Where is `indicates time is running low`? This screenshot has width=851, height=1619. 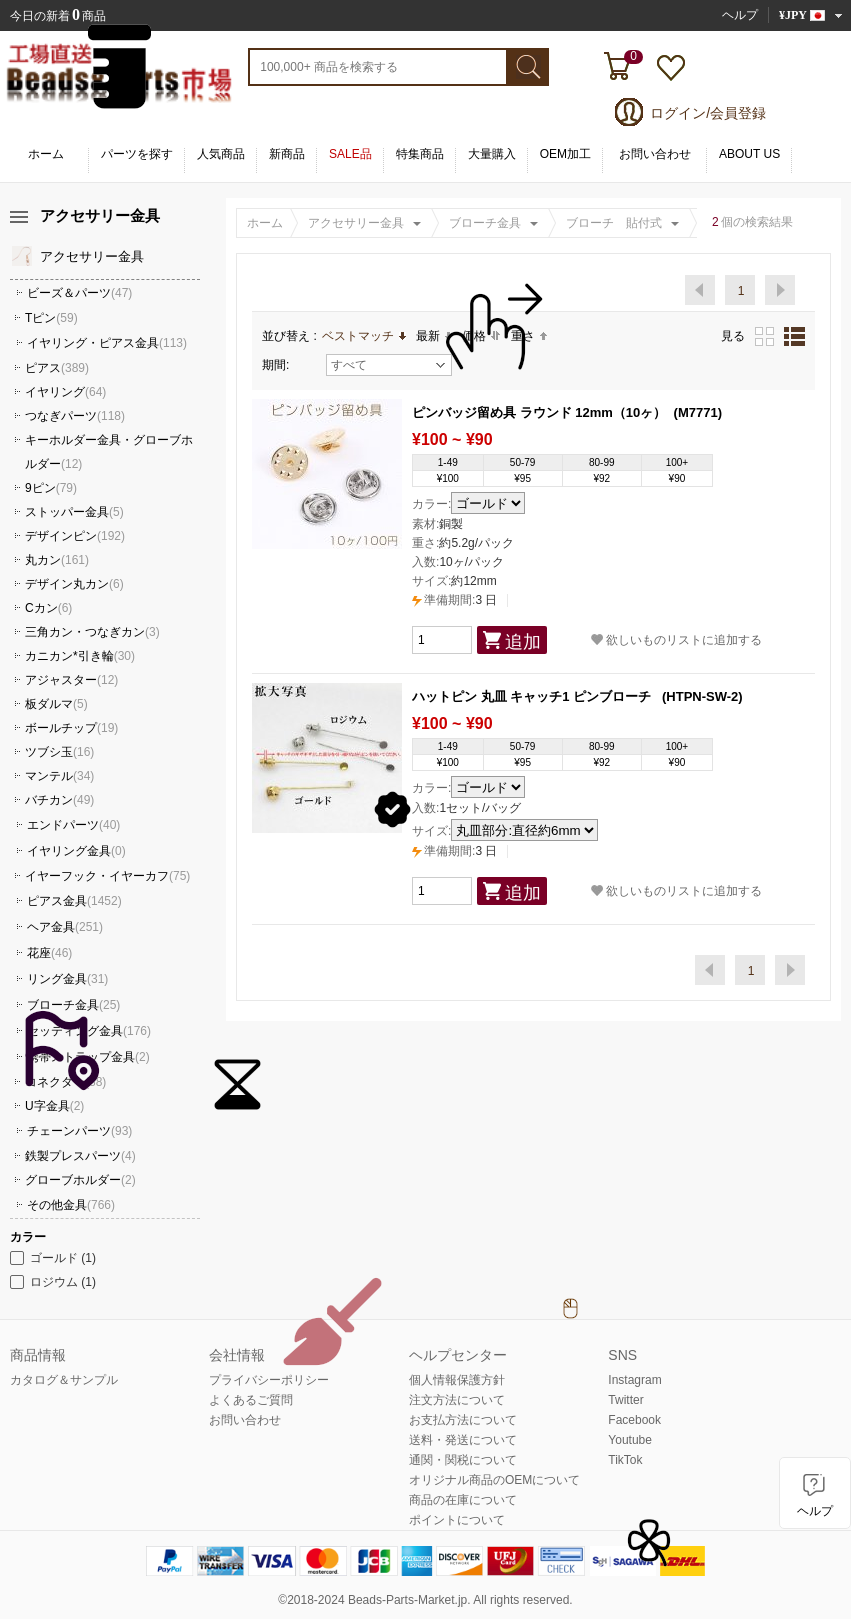 indicates time is running low is located at coordinates (237, 1084).